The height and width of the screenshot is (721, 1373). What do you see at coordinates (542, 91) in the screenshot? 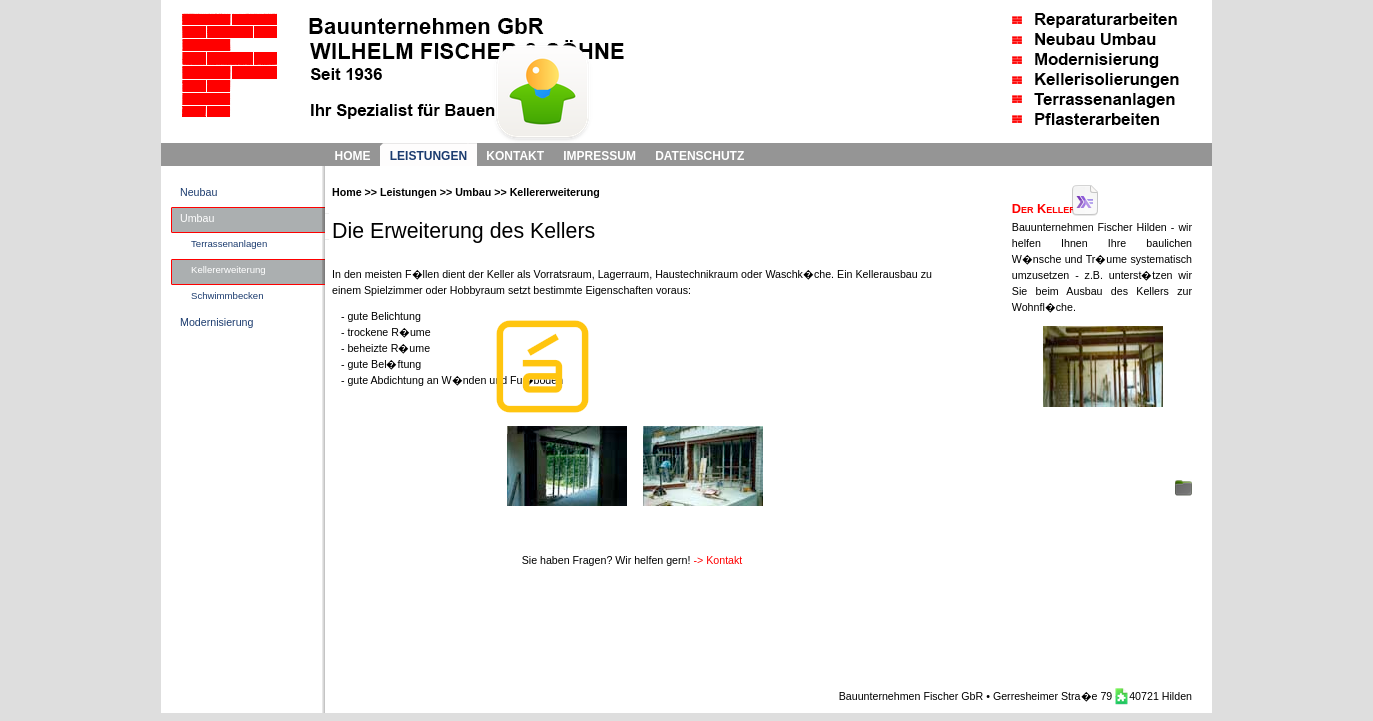
I see `open gajim instant messaging app` at bounding box center [542, 91].